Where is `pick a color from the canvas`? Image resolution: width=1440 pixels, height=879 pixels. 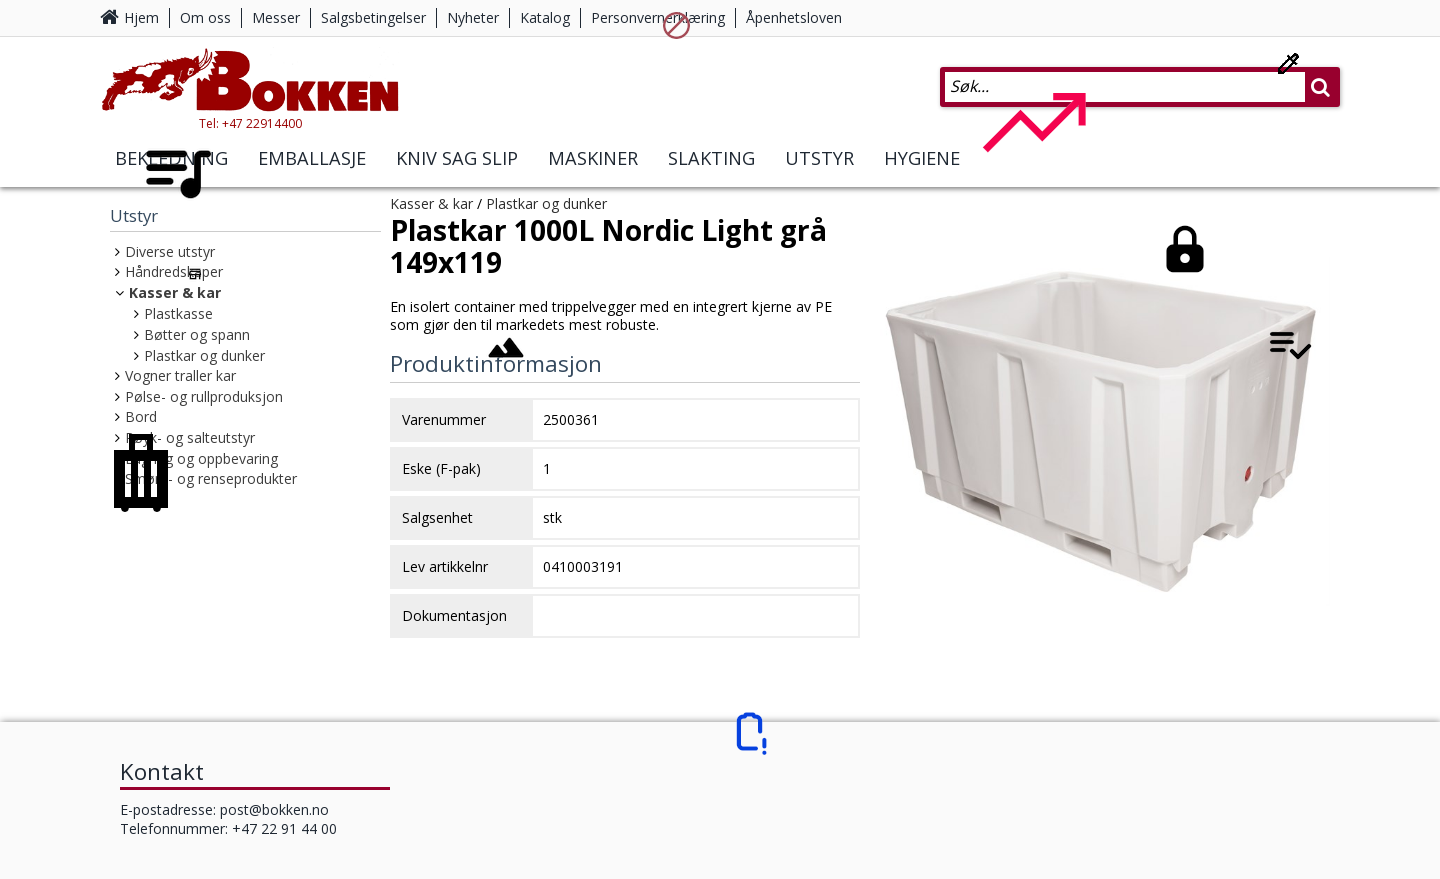
pick a color from the canvas is located at coordinates (1288, 63).